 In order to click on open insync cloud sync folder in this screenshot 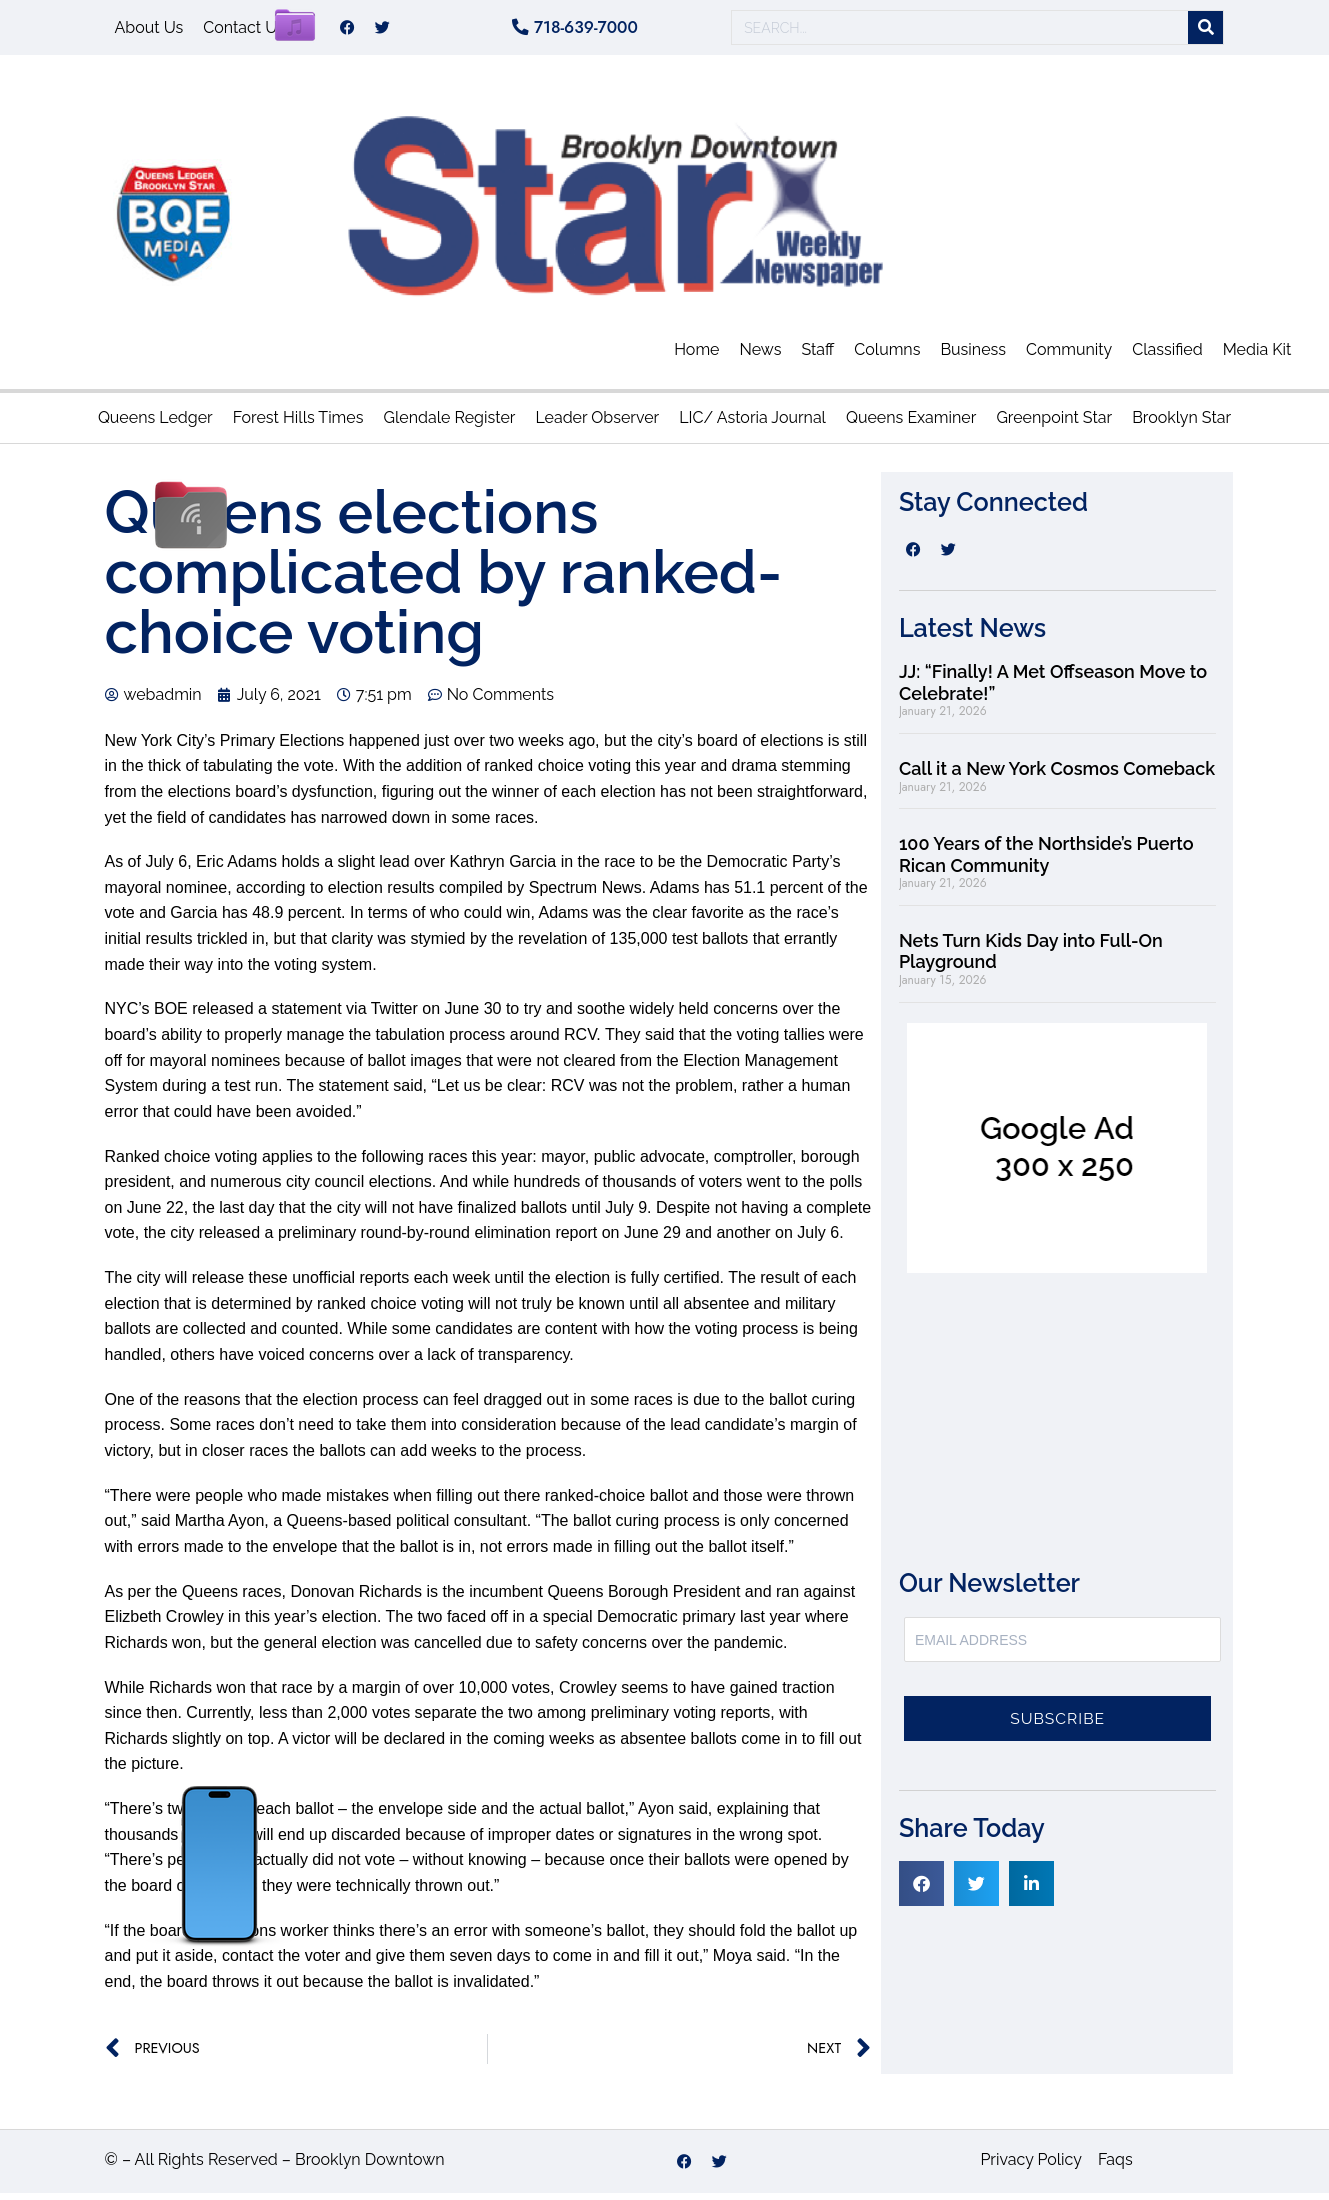, I will do `click(191, 515)`.